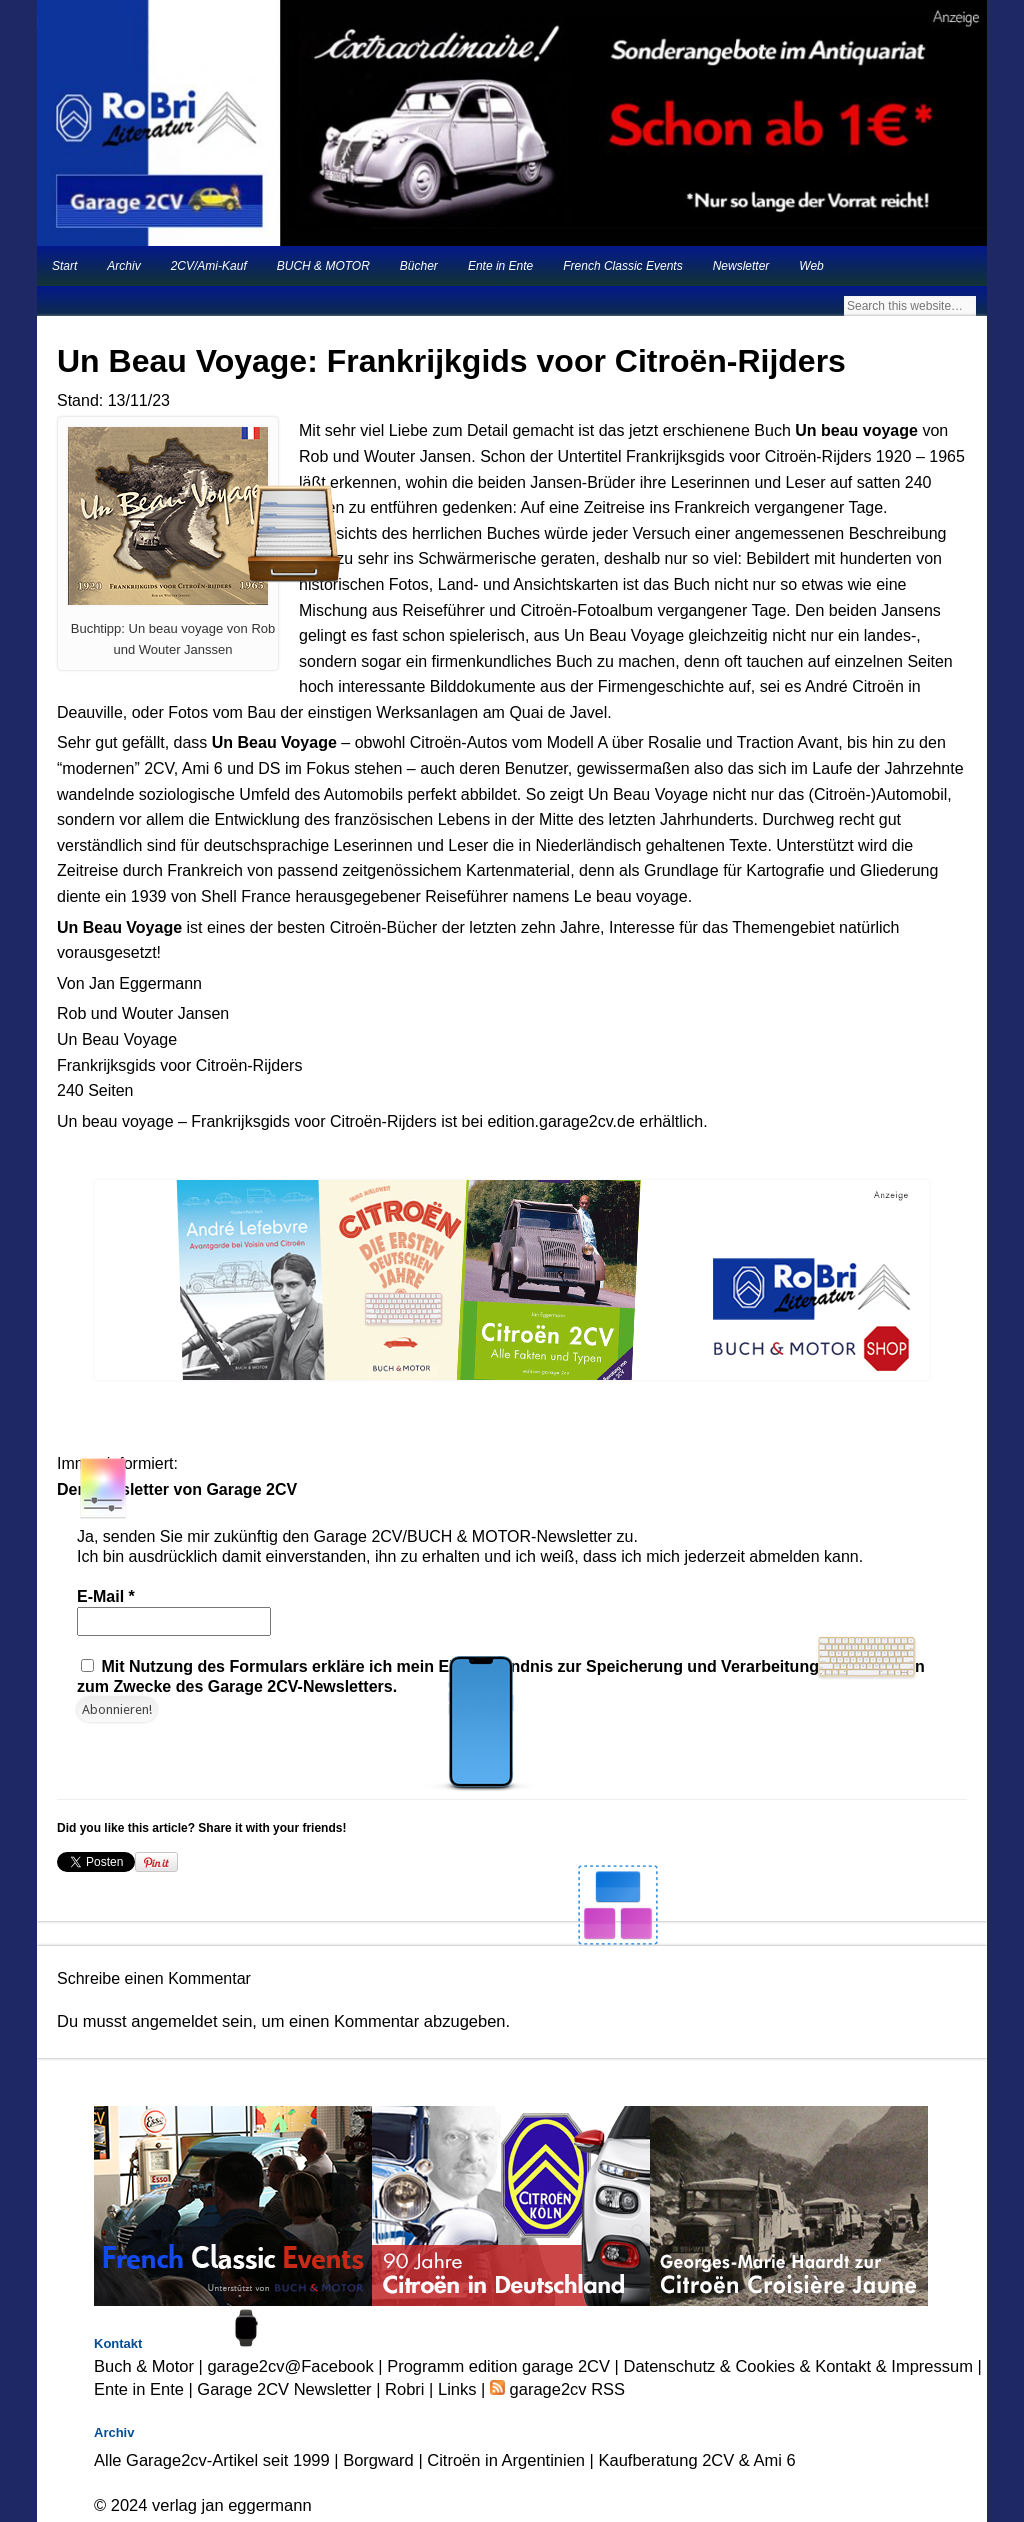  What do you see at coordinates (618, 1905) in the screenshot?
I see `select all items in the current view` at bounding box center [618, 1905].